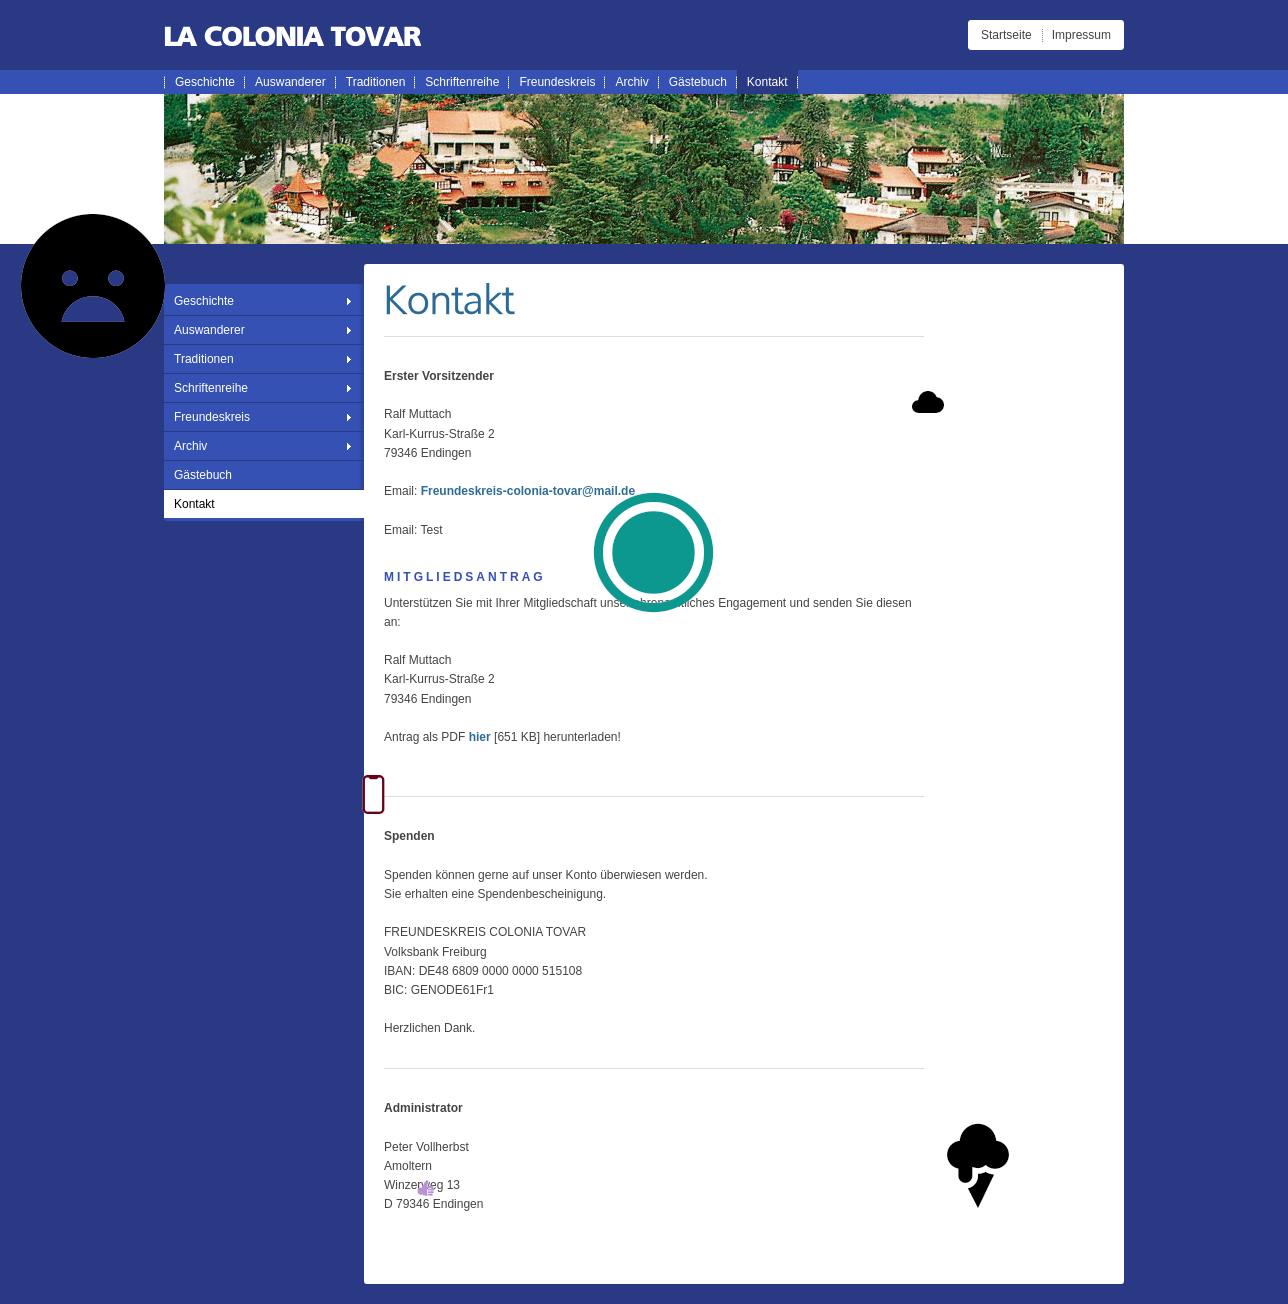 This screenshot has width=1288, height=1304. I want to click on indicates cloudy weather conditions, so click(928, 402).